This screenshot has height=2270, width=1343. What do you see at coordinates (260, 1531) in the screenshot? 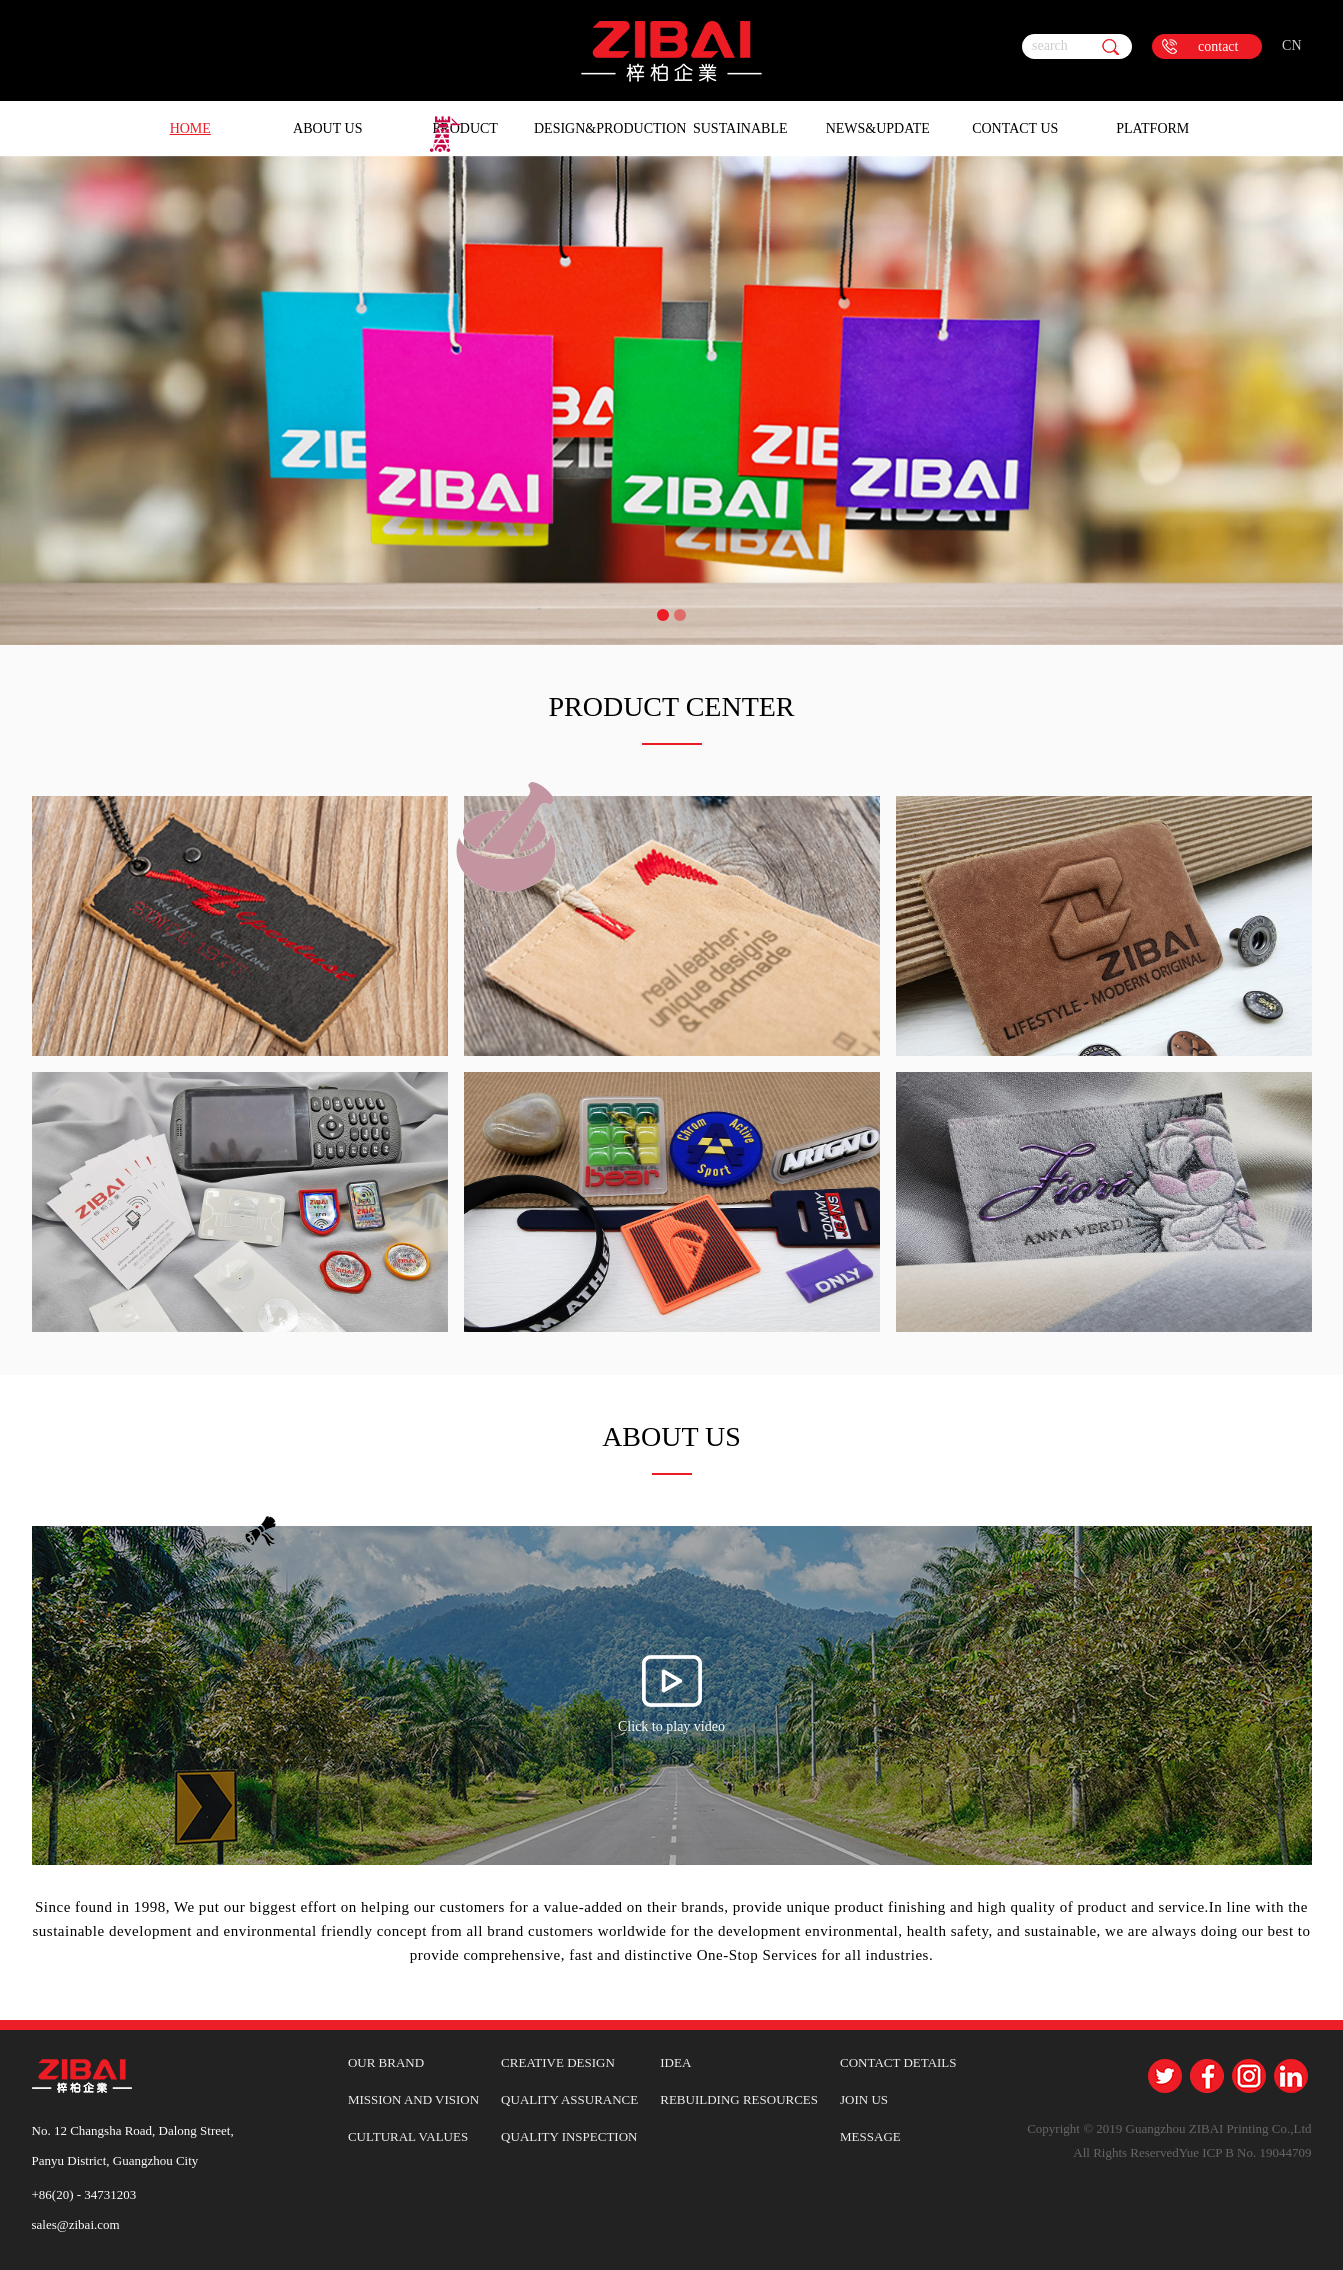
I see `view quest log or mission objectives` at bounding box center [260, 1531].